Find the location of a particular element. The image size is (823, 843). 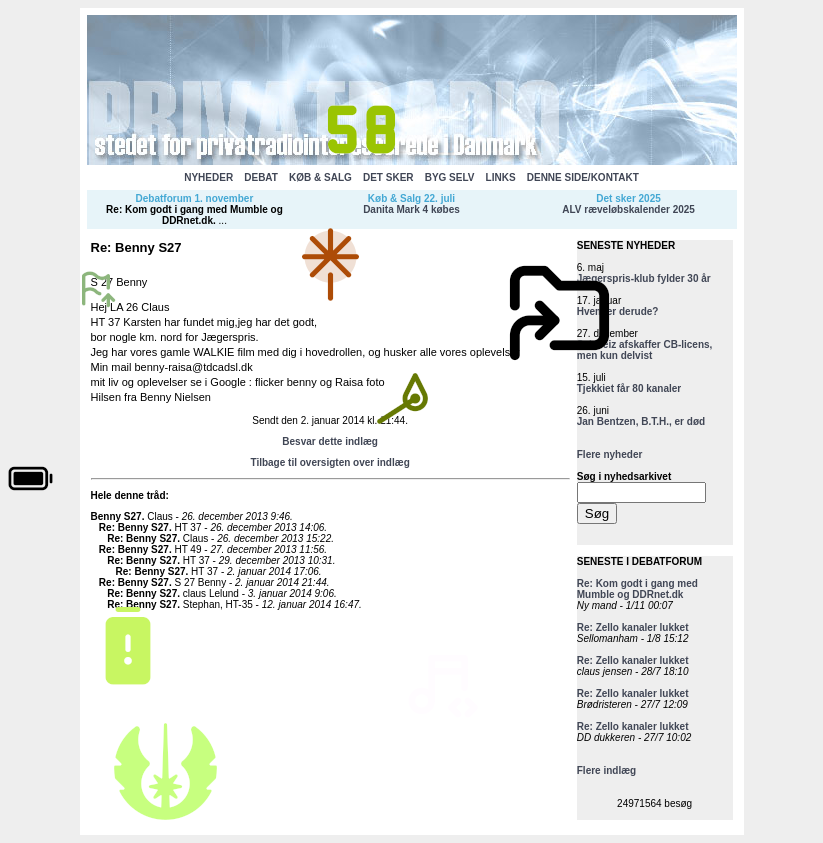

visit linktree profile is located at coordinates (330, 264).